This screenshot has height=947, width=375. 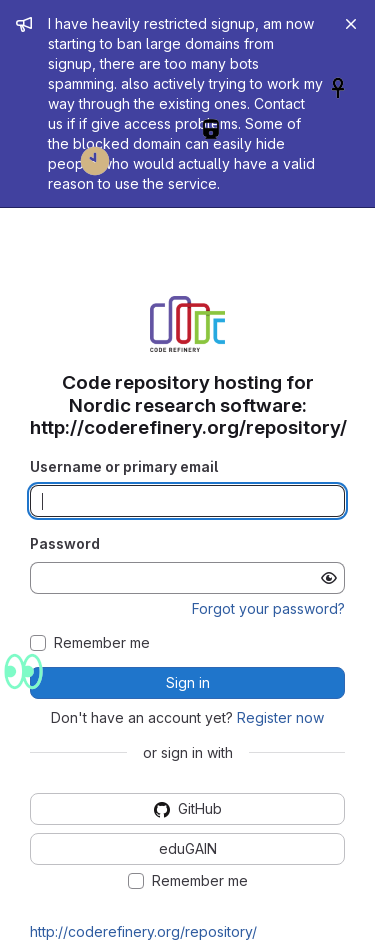 What do you see at coordinates (211, 130) in the screenshot?
I see `get train or railway directions` at bounding box center [211, 130].